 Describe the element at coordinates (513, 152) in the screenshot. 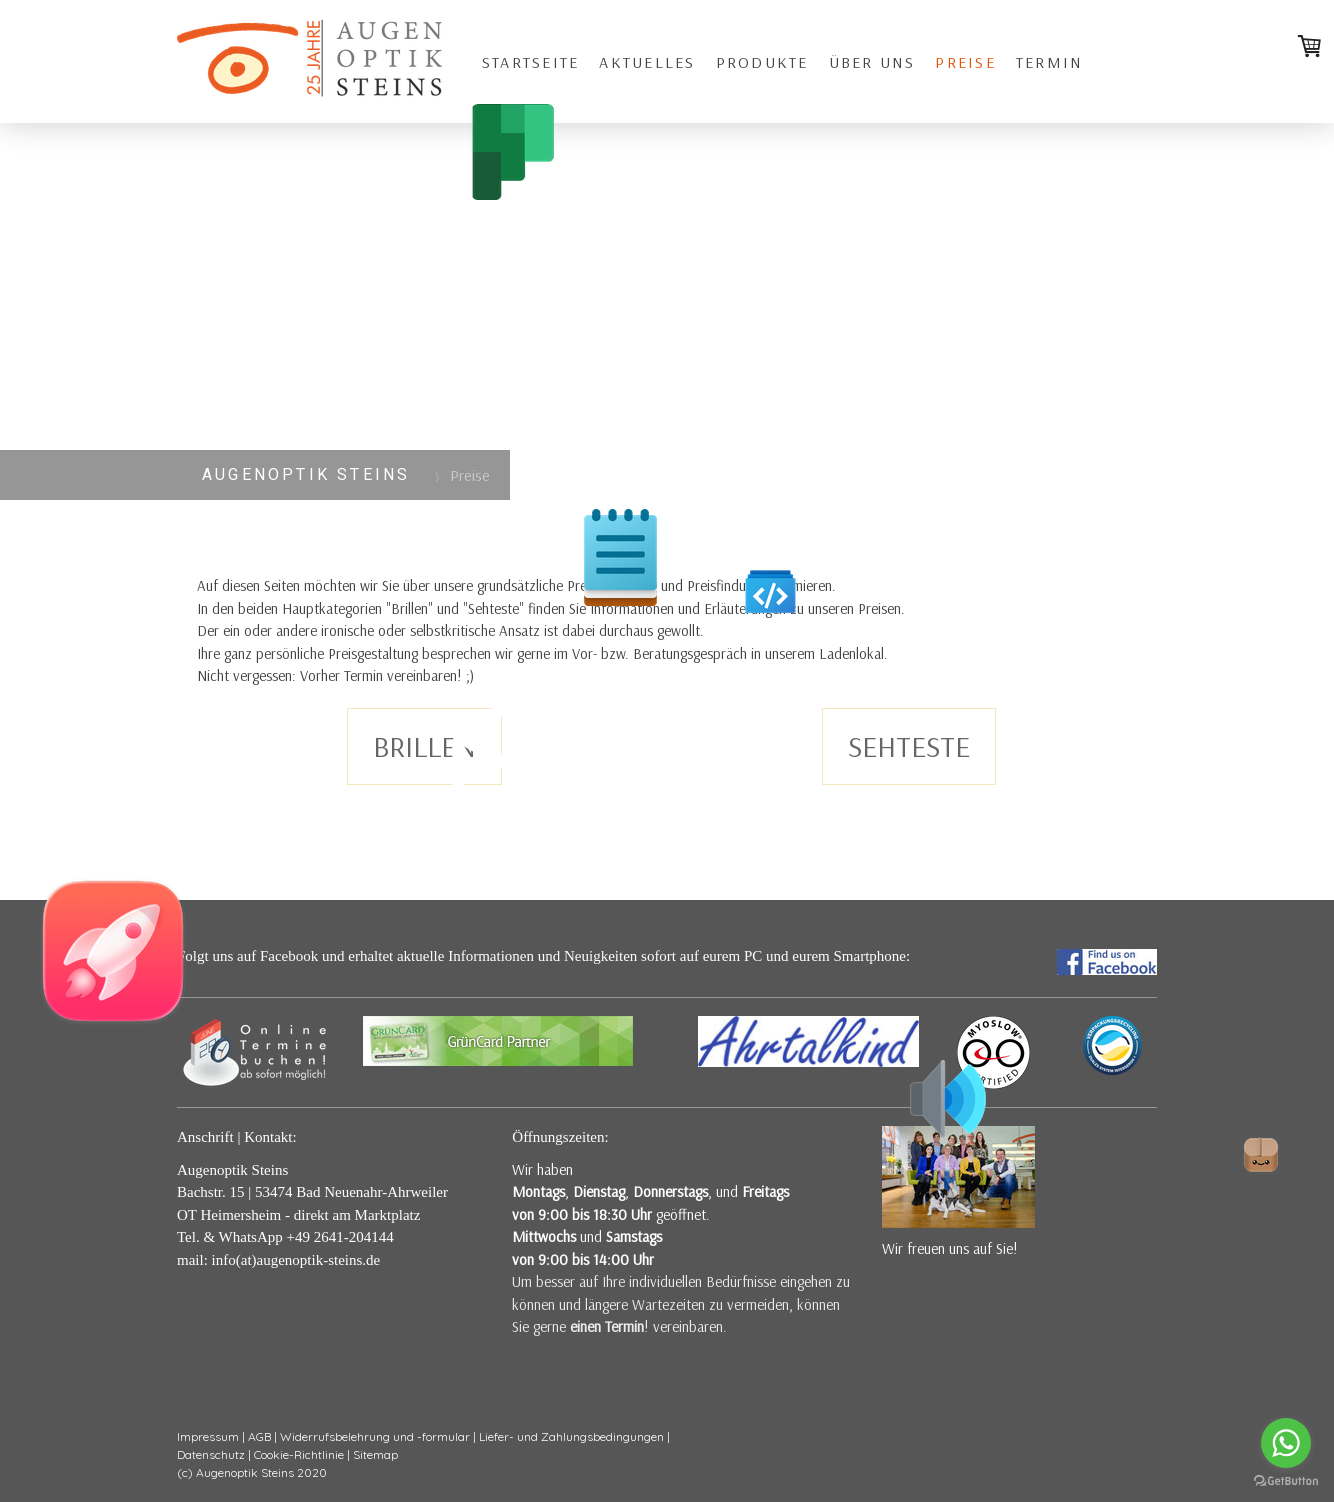

I see `open microsoft planner app` at that location.